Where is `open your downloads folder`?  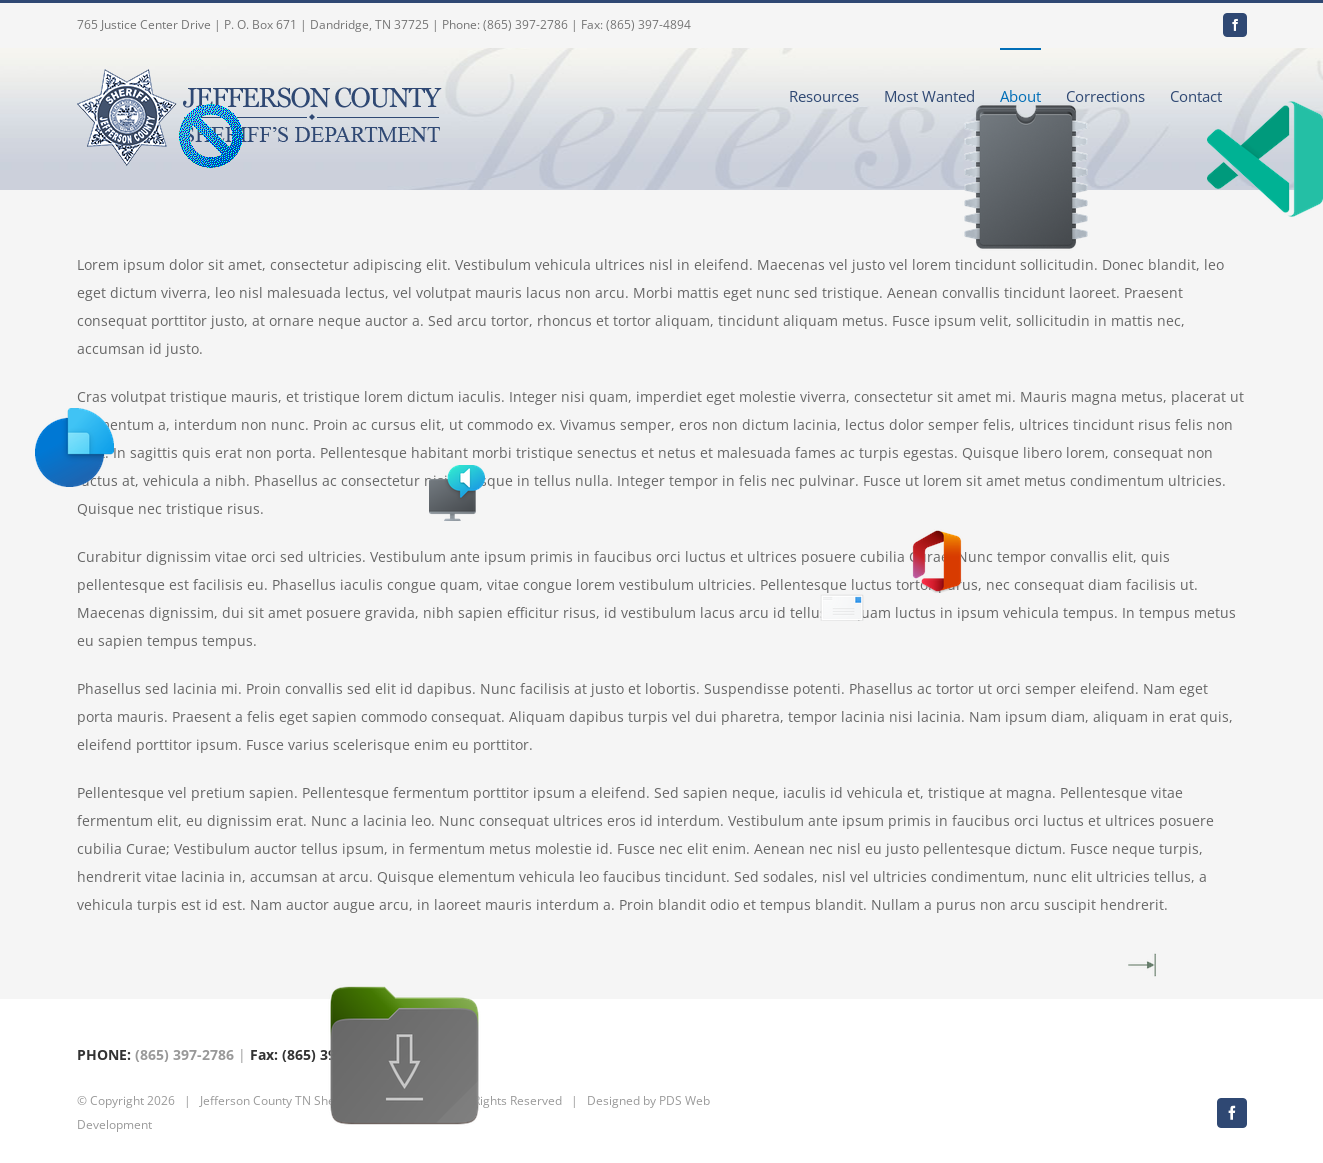
open your downloads folder is located at coordinates (404, 1055).